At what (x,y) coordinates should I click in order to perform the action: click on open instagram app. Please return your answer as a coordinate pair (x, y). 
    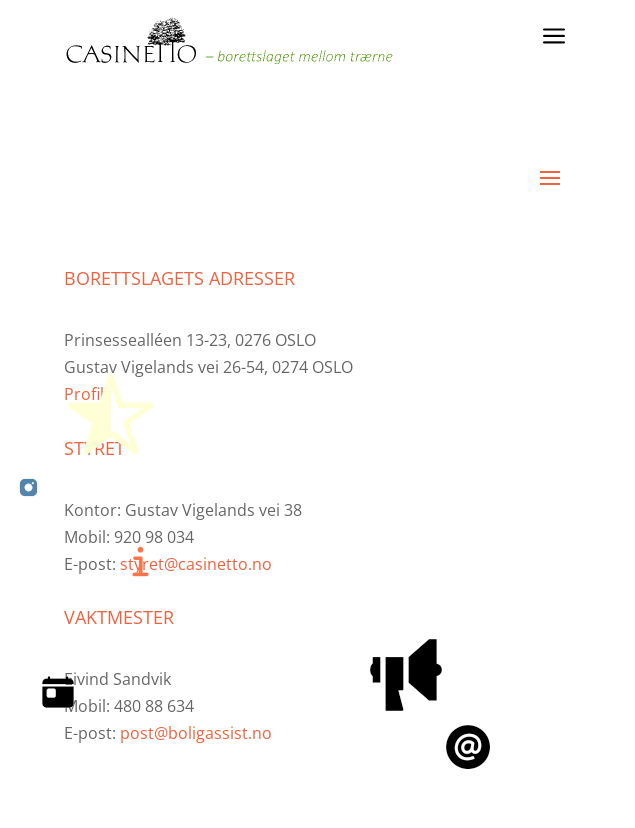
    Looking at the image, I should click on (28, 487).